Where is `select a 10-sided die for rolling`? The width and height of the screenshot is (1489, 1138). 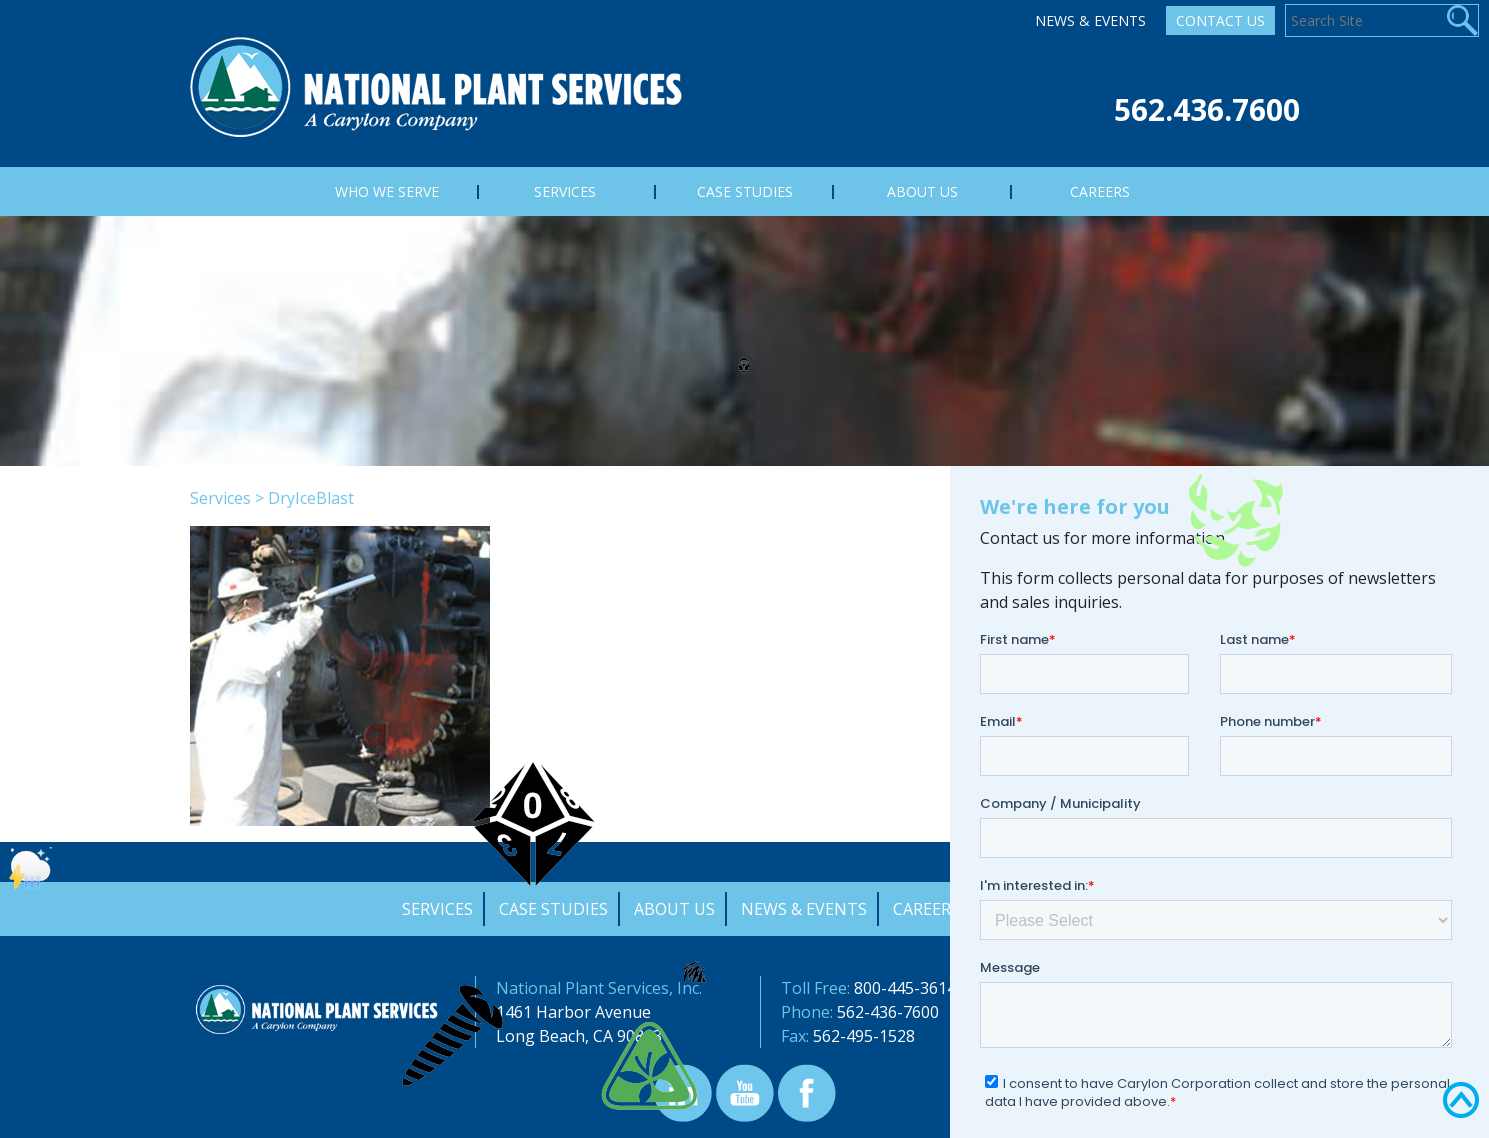 select a 10-sided die for rolling is located at coordinates (533, 824).